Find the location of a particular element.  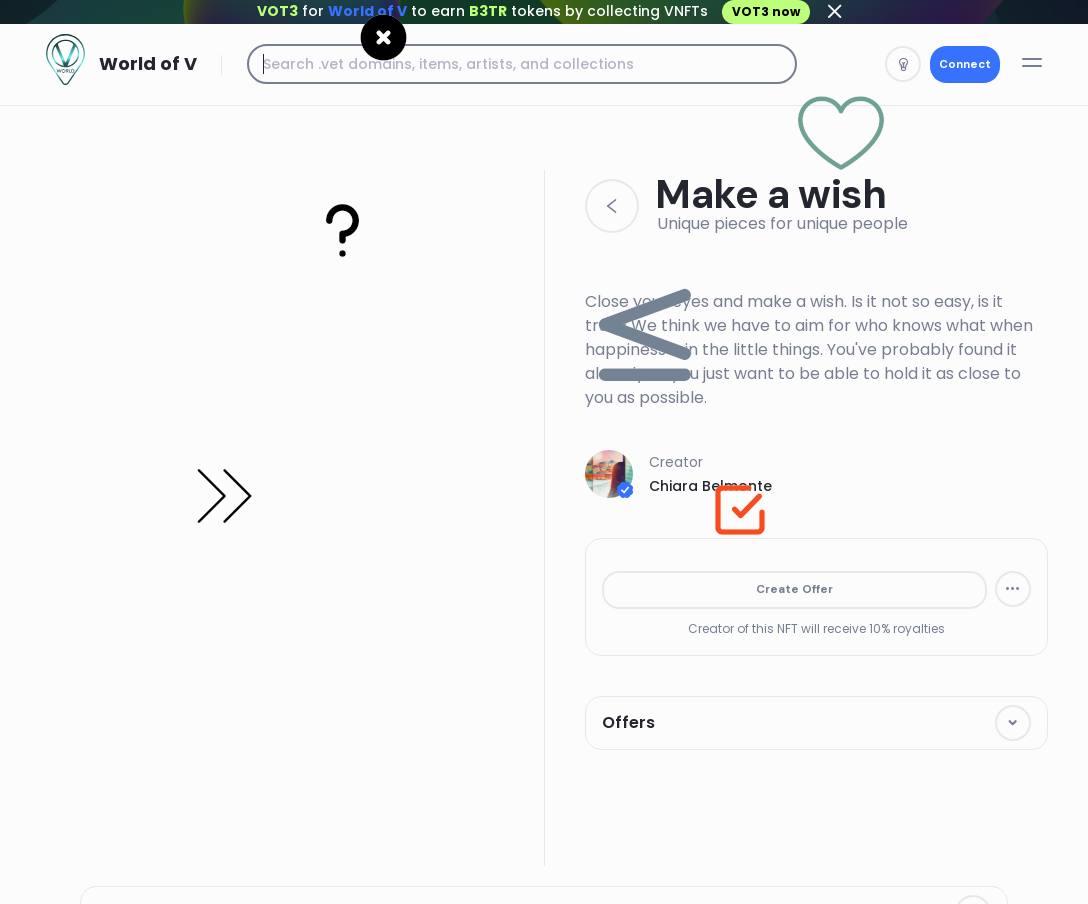

add to favorites is located at coordinates (841, 130).